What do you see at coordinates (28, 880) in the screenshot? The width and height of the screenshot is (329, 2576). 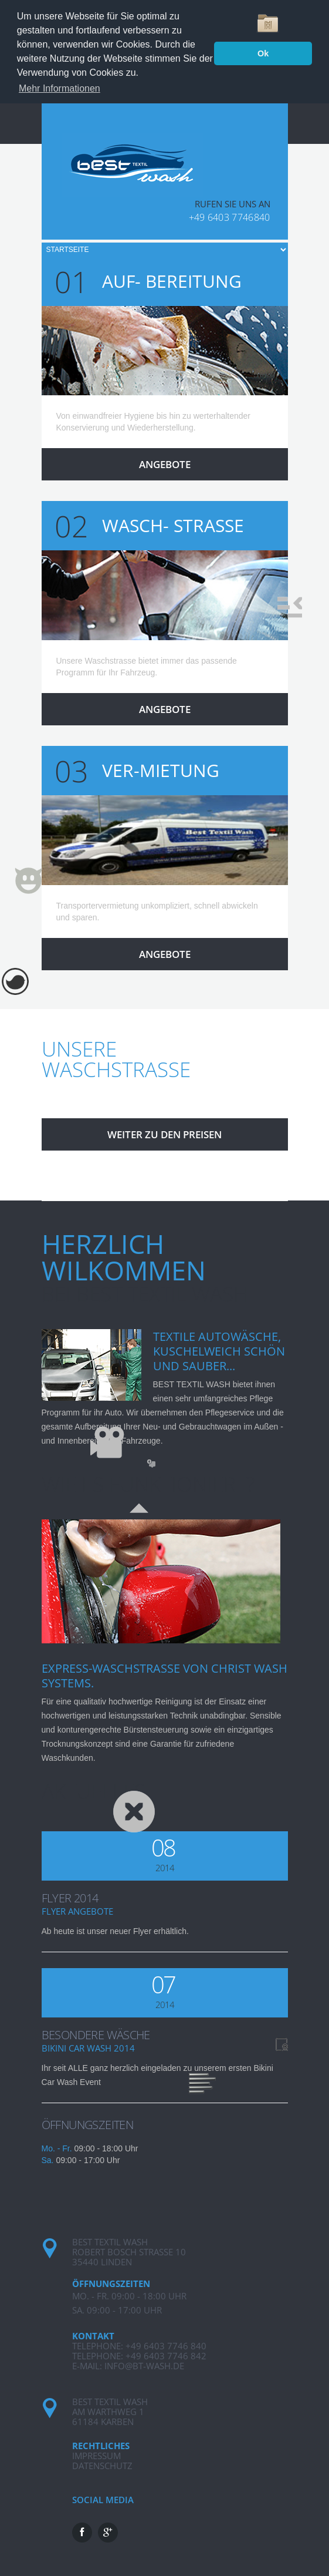 I see `insert a mischievous or playful emoji` at bounding box center [28, 880].